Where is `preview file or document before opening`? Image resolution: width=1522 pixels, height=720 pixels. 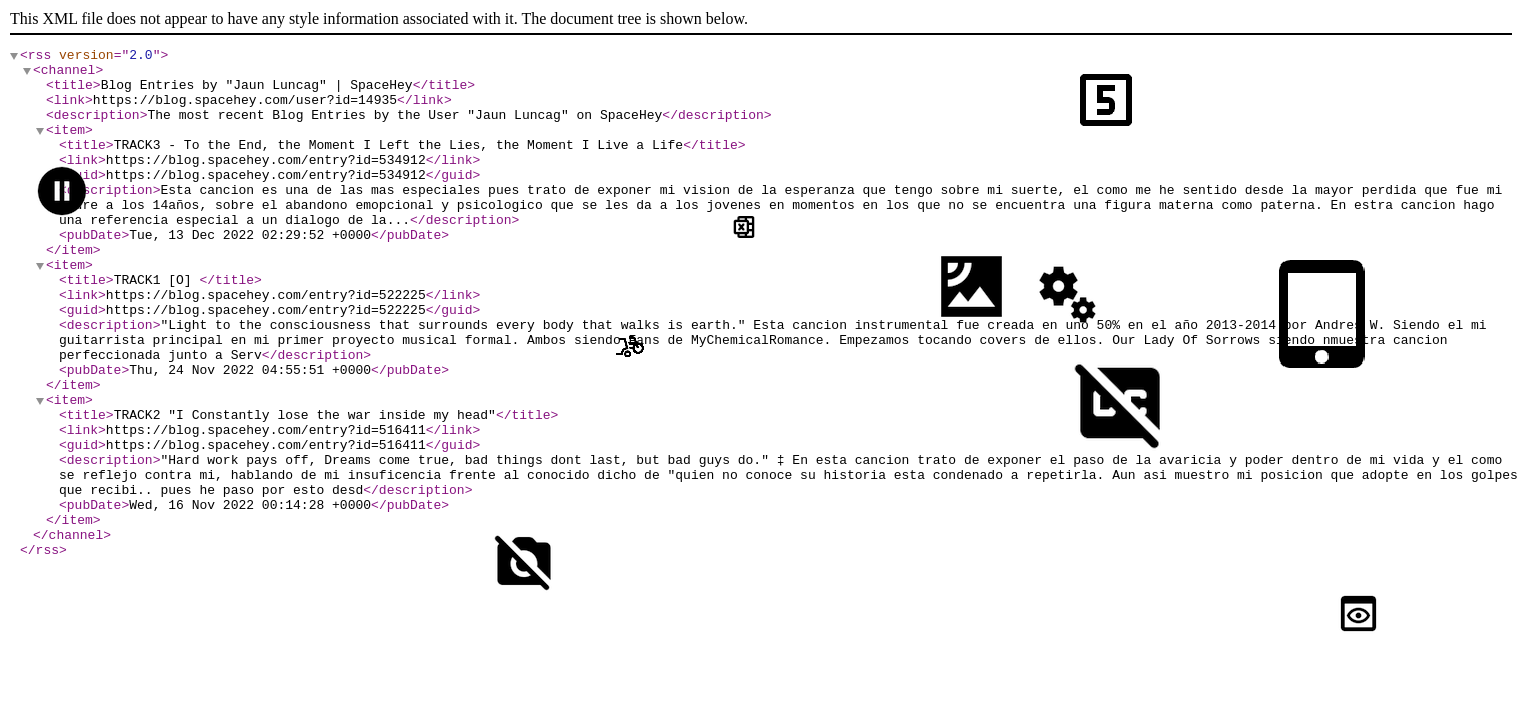
preview file or document before opening is located at coordinates (1358, 613).